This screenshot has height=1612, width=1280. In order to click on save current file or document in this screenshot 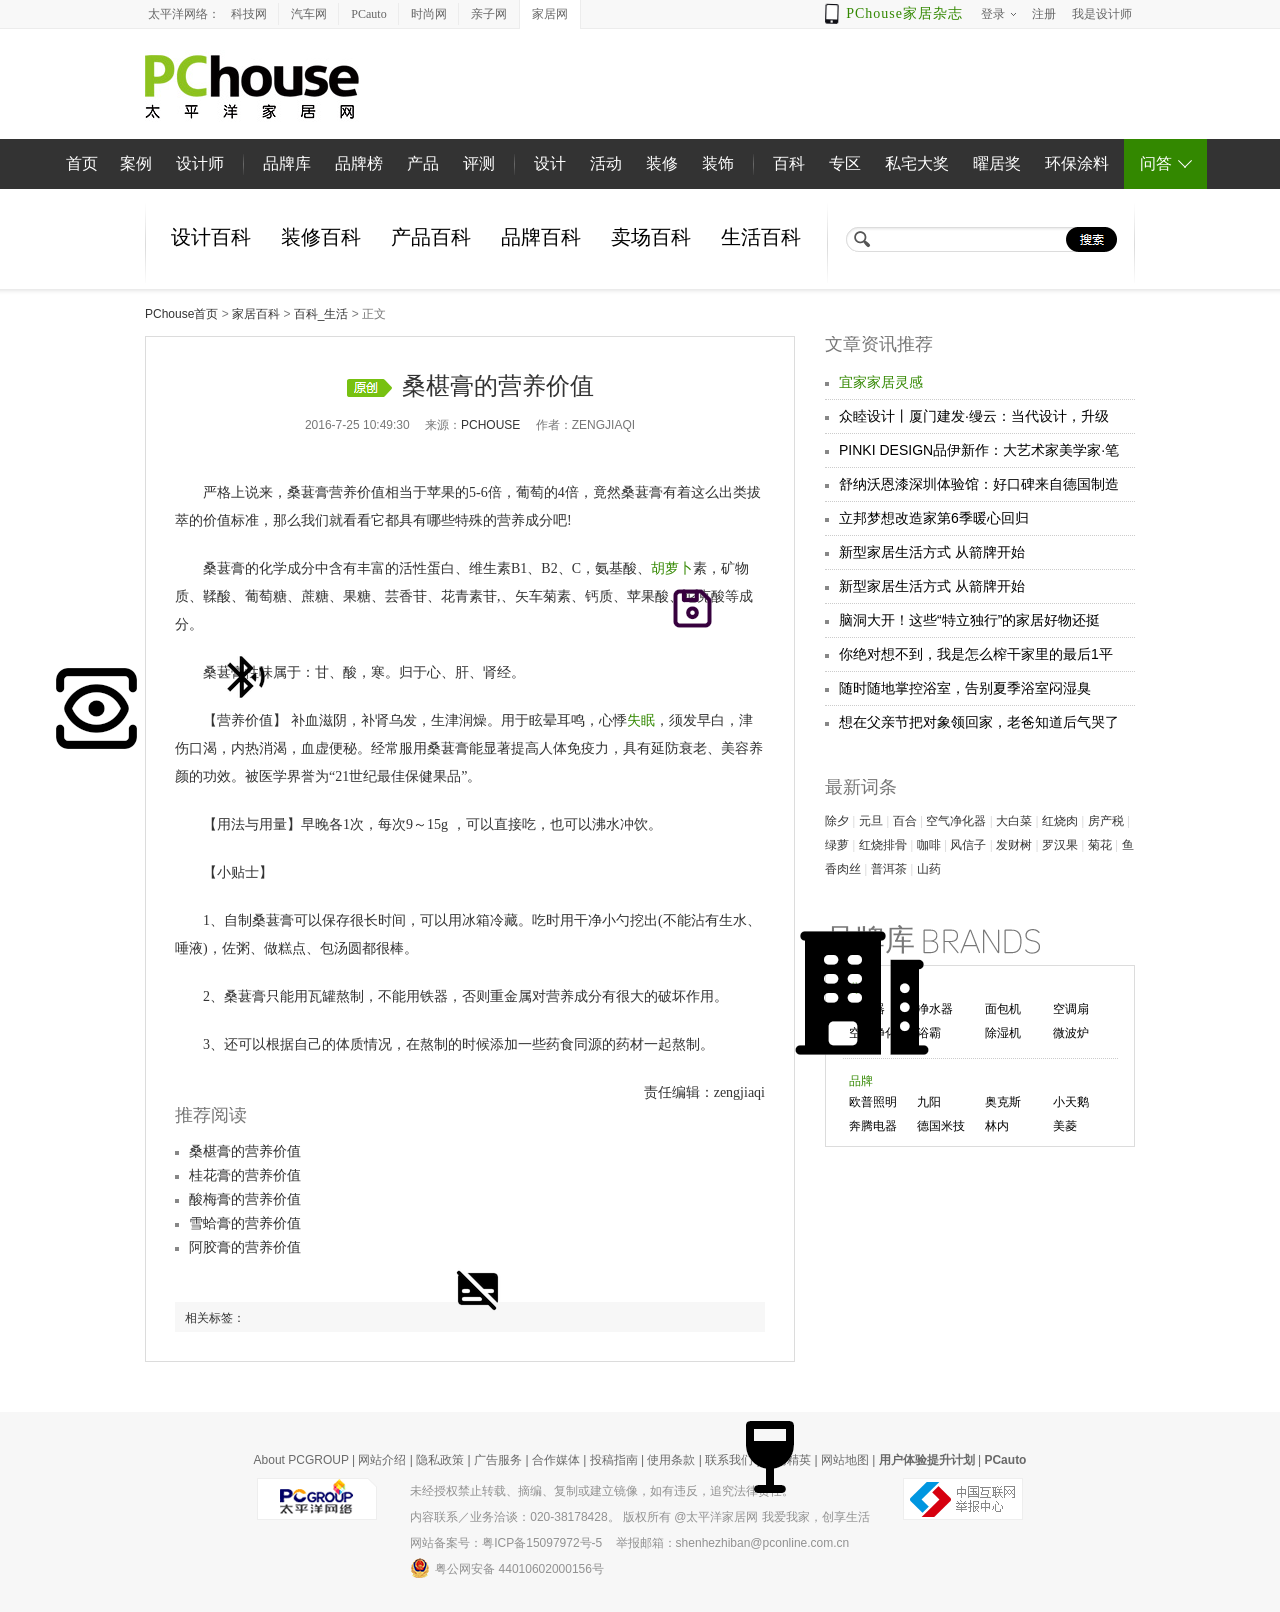, I will do `click(692, 608)`.